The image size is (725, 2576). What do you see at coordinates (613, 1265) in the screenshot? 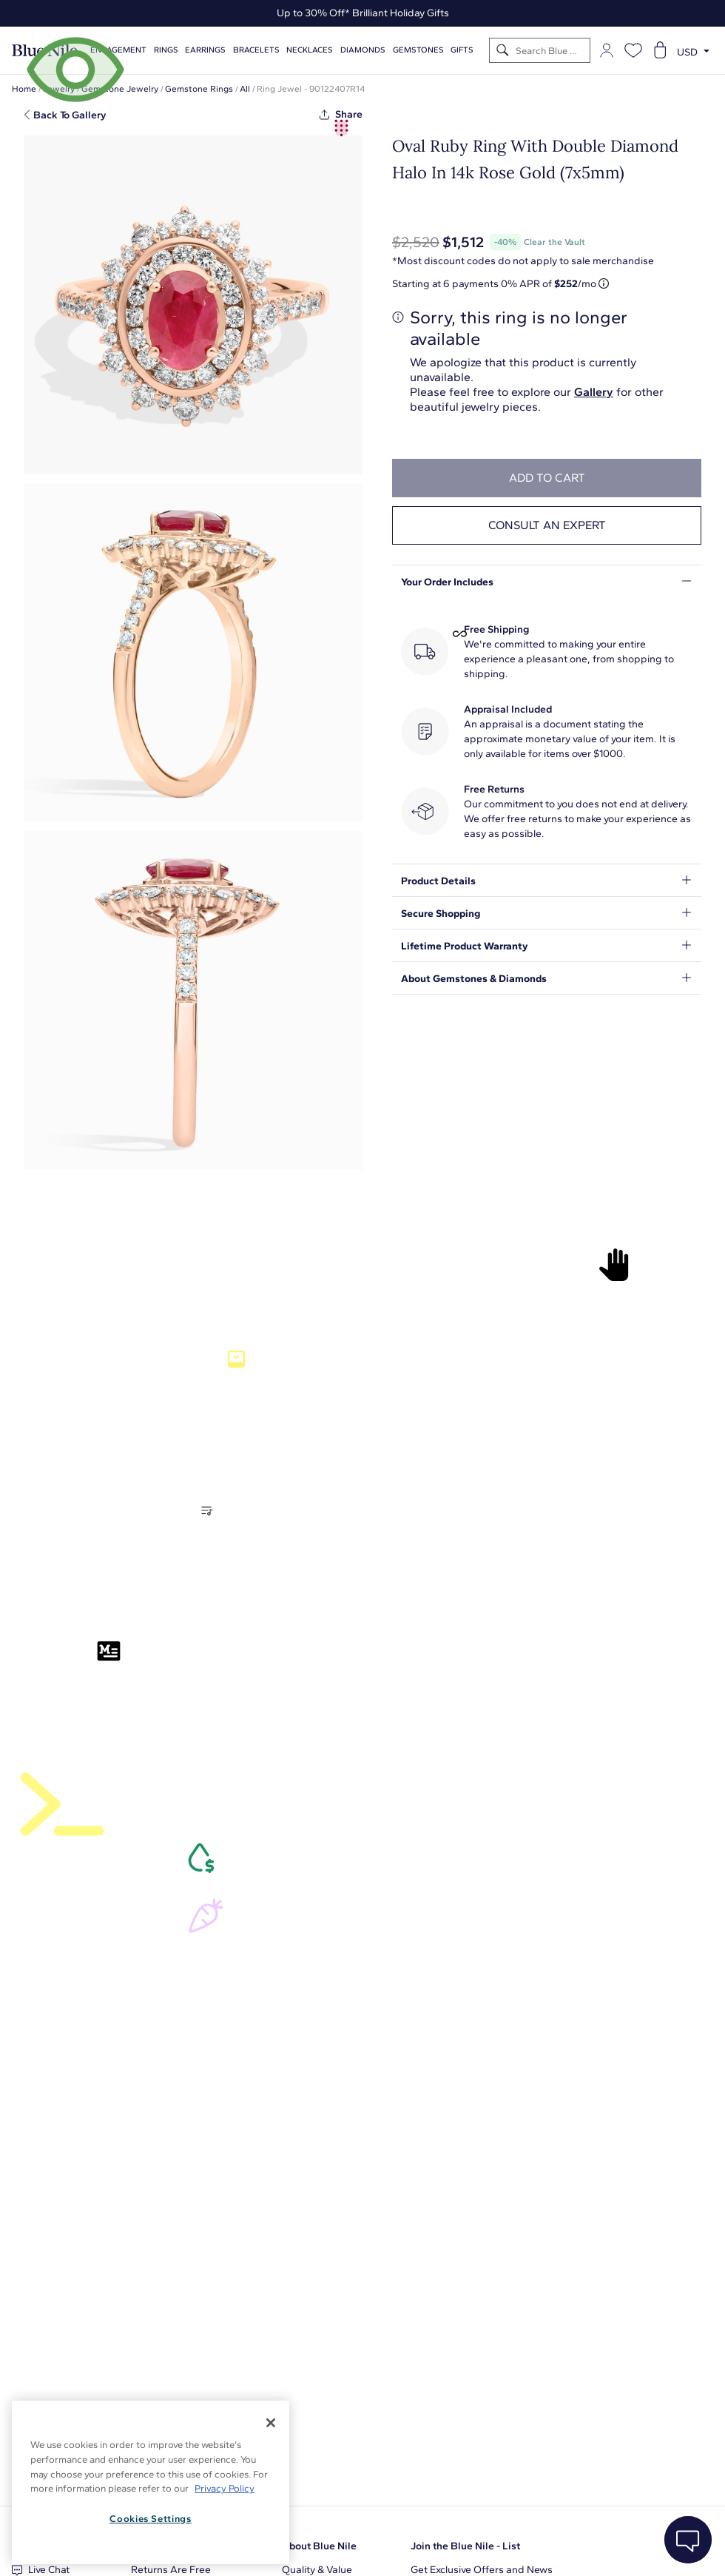
I see `stop or pause an action` at bounding box center [613, 1265].